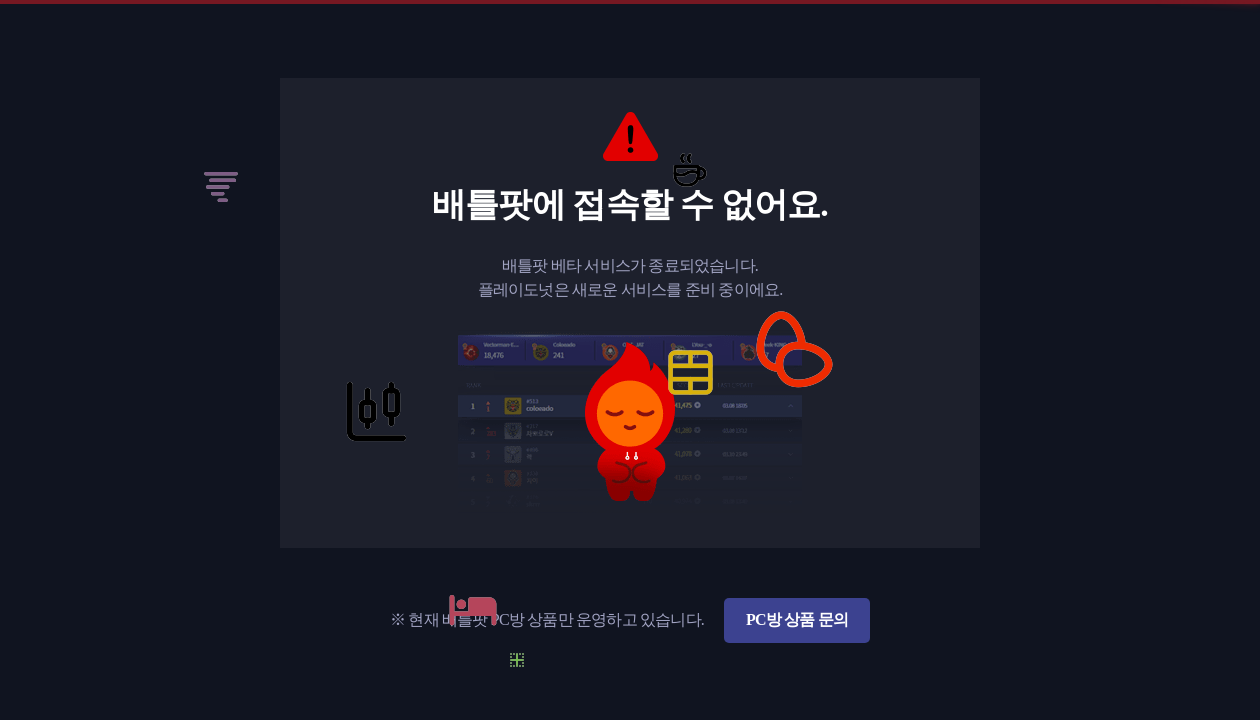 The height and width of the screenshot is (720, 1260). I want to click on view candlestick chart for stock or crypto trading, so click(376, 411).